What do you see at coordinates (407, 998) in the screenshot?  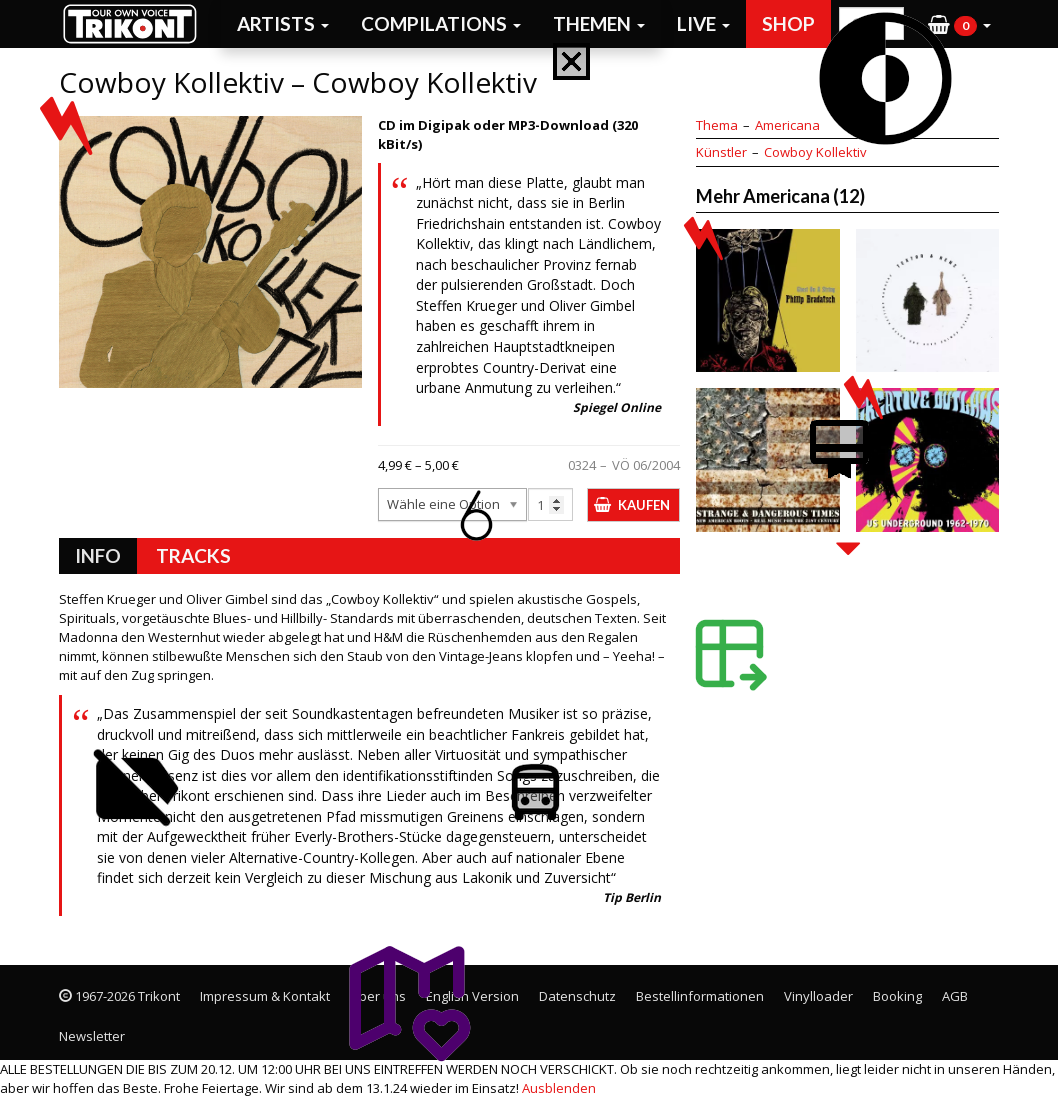 I see `view favorite locations on map` at bounding box center [407, 998].